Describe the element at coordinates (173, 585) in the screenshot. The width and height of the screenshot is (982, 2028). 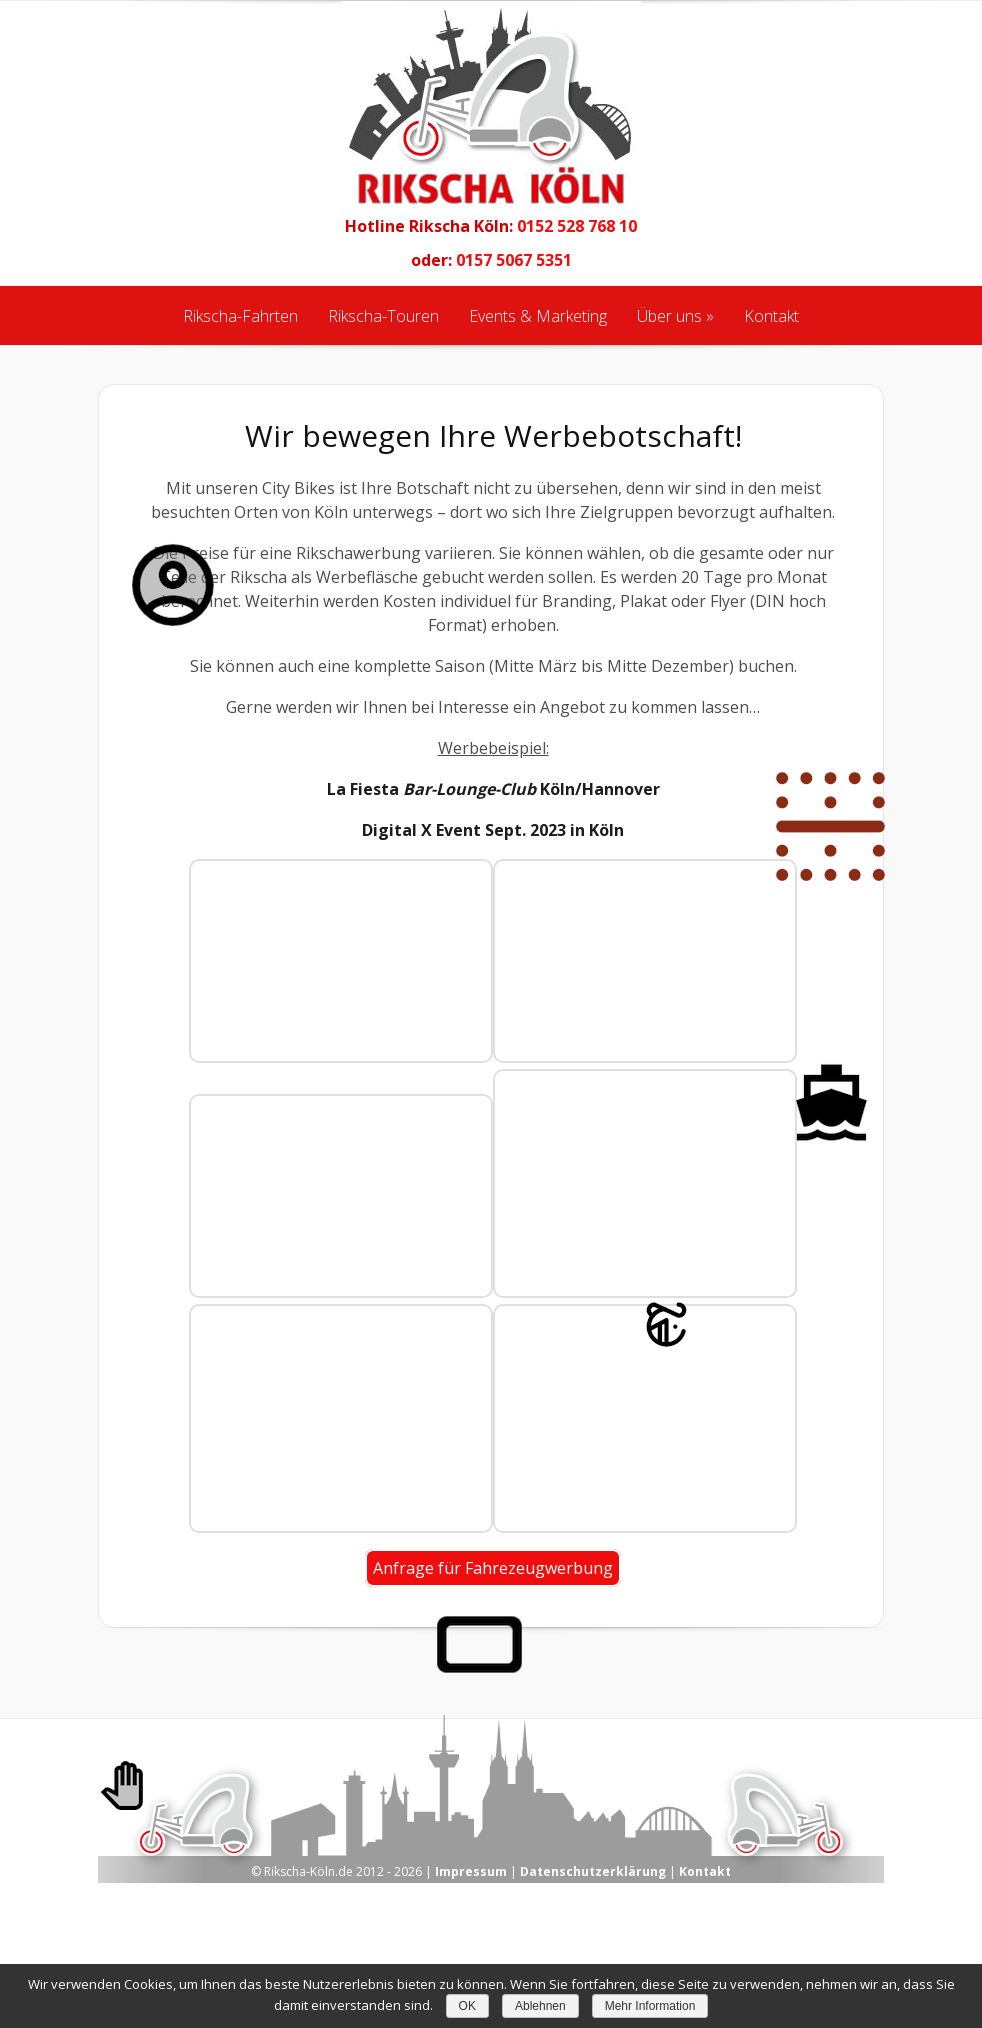
I see `access your account or profile settings` at that location.